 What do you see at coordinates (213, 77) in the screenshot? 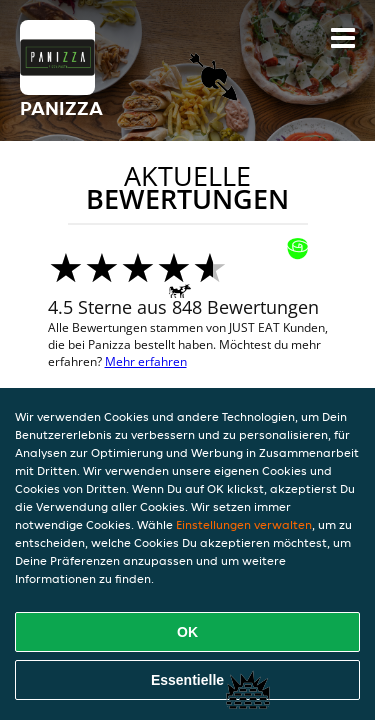
I see `william tell archery achievement unlocked` at bounding box center [213, 77].